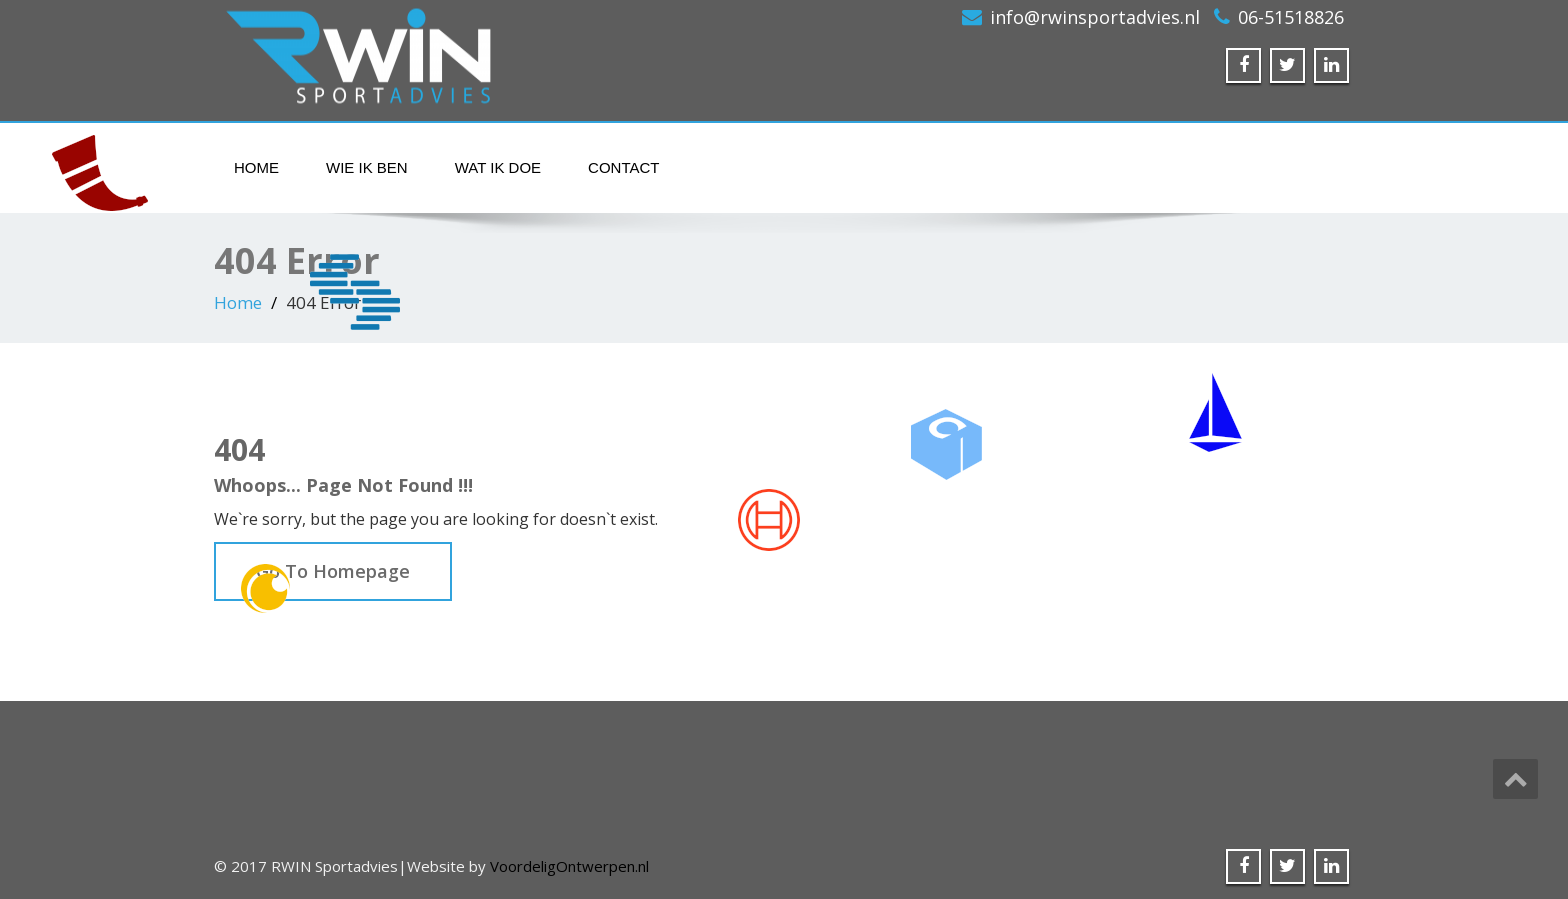 Image resolution: width=1568 pixels, height=899 pixels. What do you see at coordinates (265, 588) in the screenshot?
I see `open the Crunchyroll app` at bounding box center [265, 588].